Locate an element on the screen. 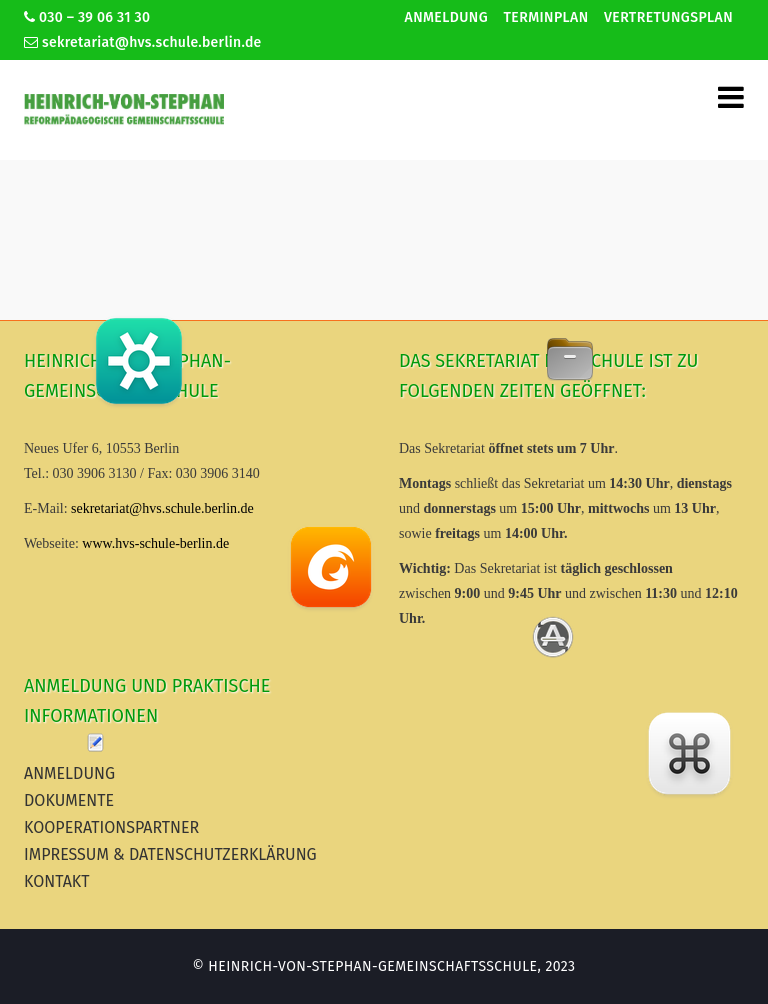 This screenshot has height=1004, width=768. check for available system updates is located at coordinates (553, 637).